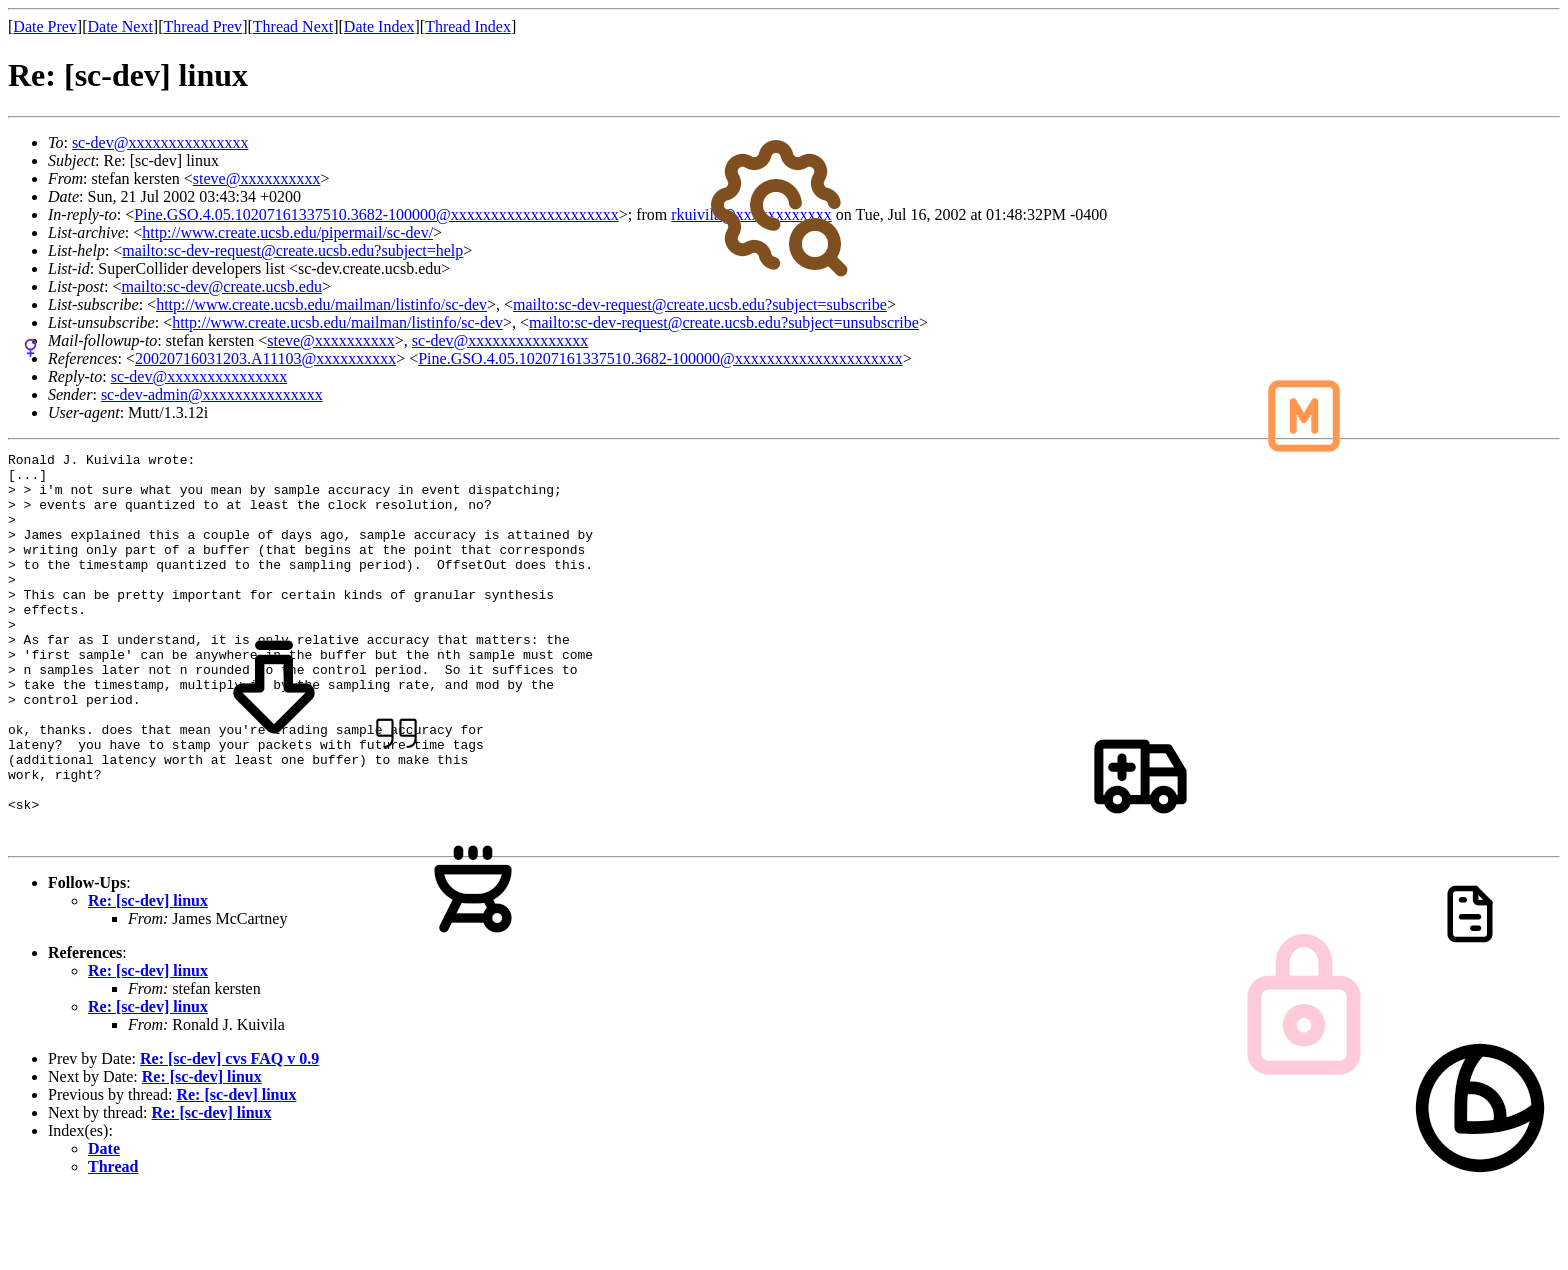 This screenshot has height=1270, width=1568. I want to click on download file to device, so click(274, 688).